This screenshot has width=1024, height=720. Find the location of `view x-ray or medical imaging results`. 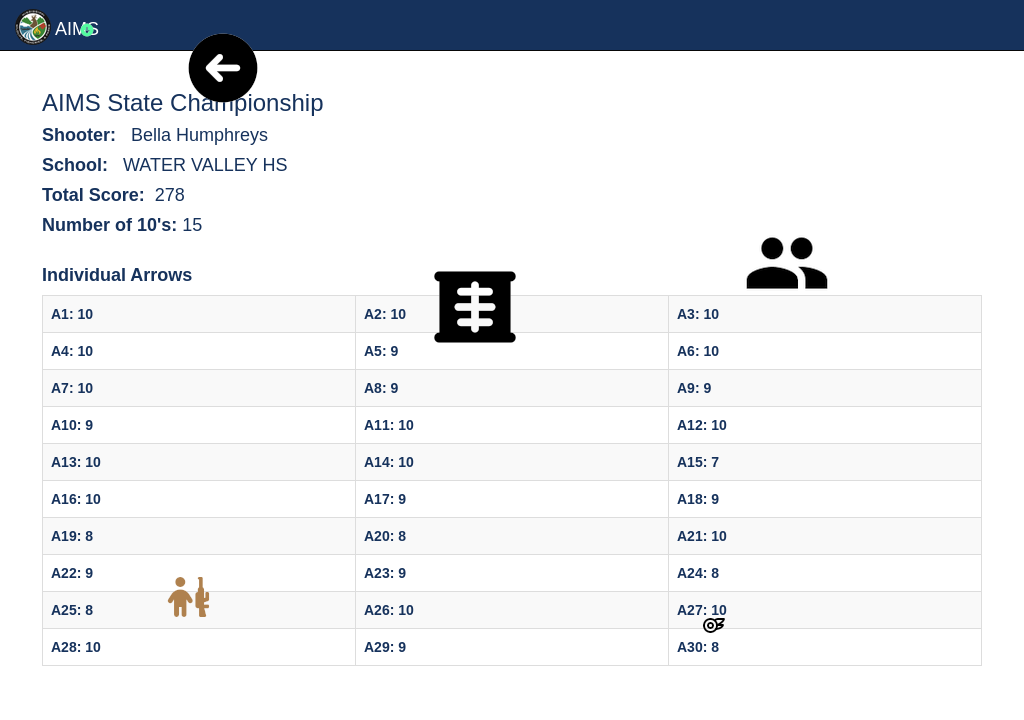

view x-ray or medical imaging results is located at coordinates (475, 307).